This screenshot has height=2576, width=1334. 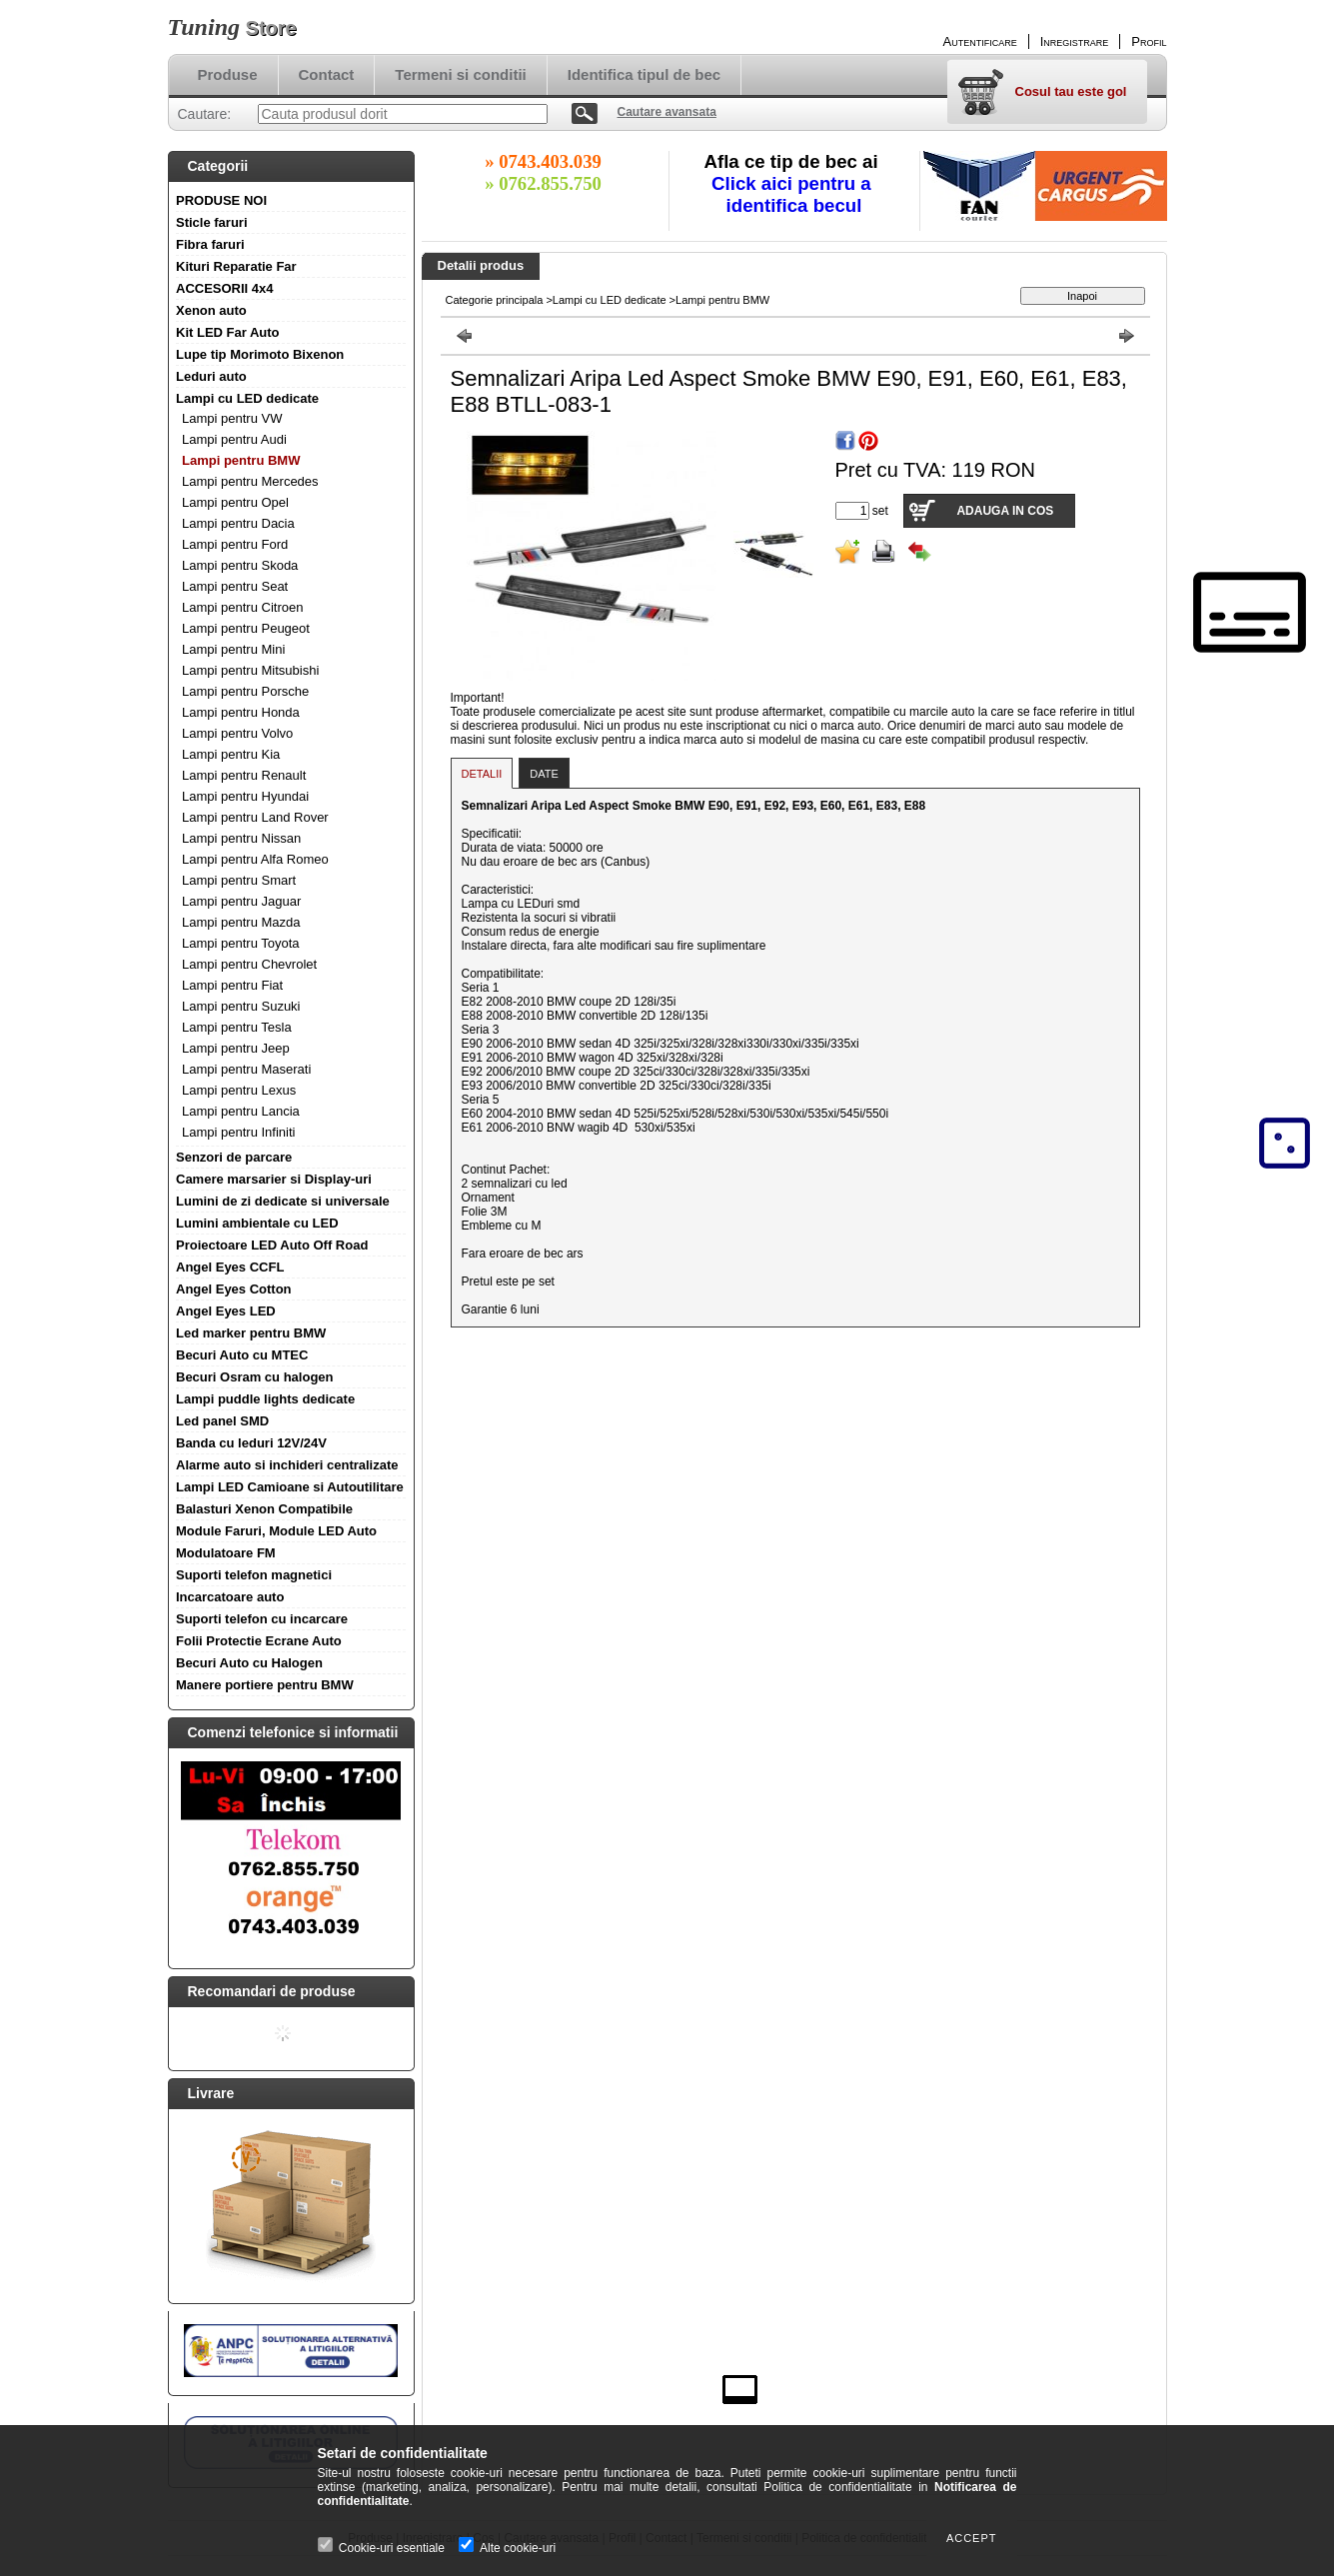 What do you see at coordinates (739, 2389) in the screenshot?
I see `video player with caption or subtitle area` at bounding box center [739, 2389].